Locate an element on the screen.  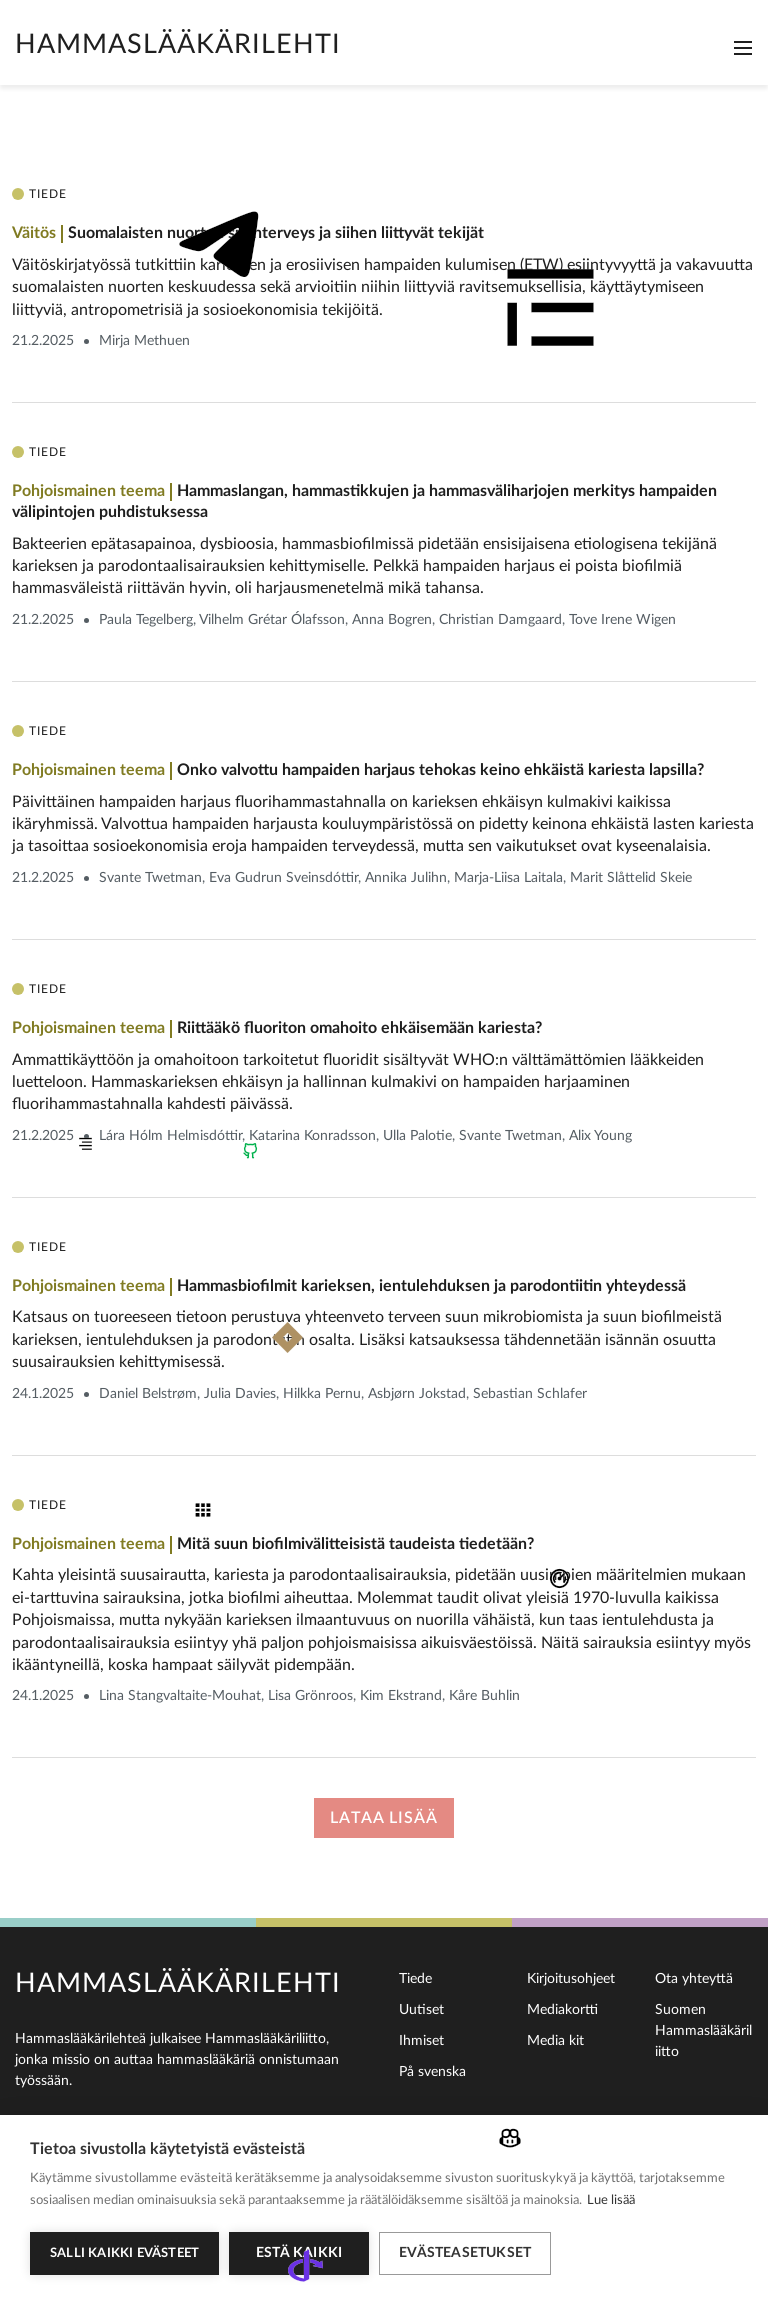
view GitHub profile or repository is located at coordinates (250, 1150).